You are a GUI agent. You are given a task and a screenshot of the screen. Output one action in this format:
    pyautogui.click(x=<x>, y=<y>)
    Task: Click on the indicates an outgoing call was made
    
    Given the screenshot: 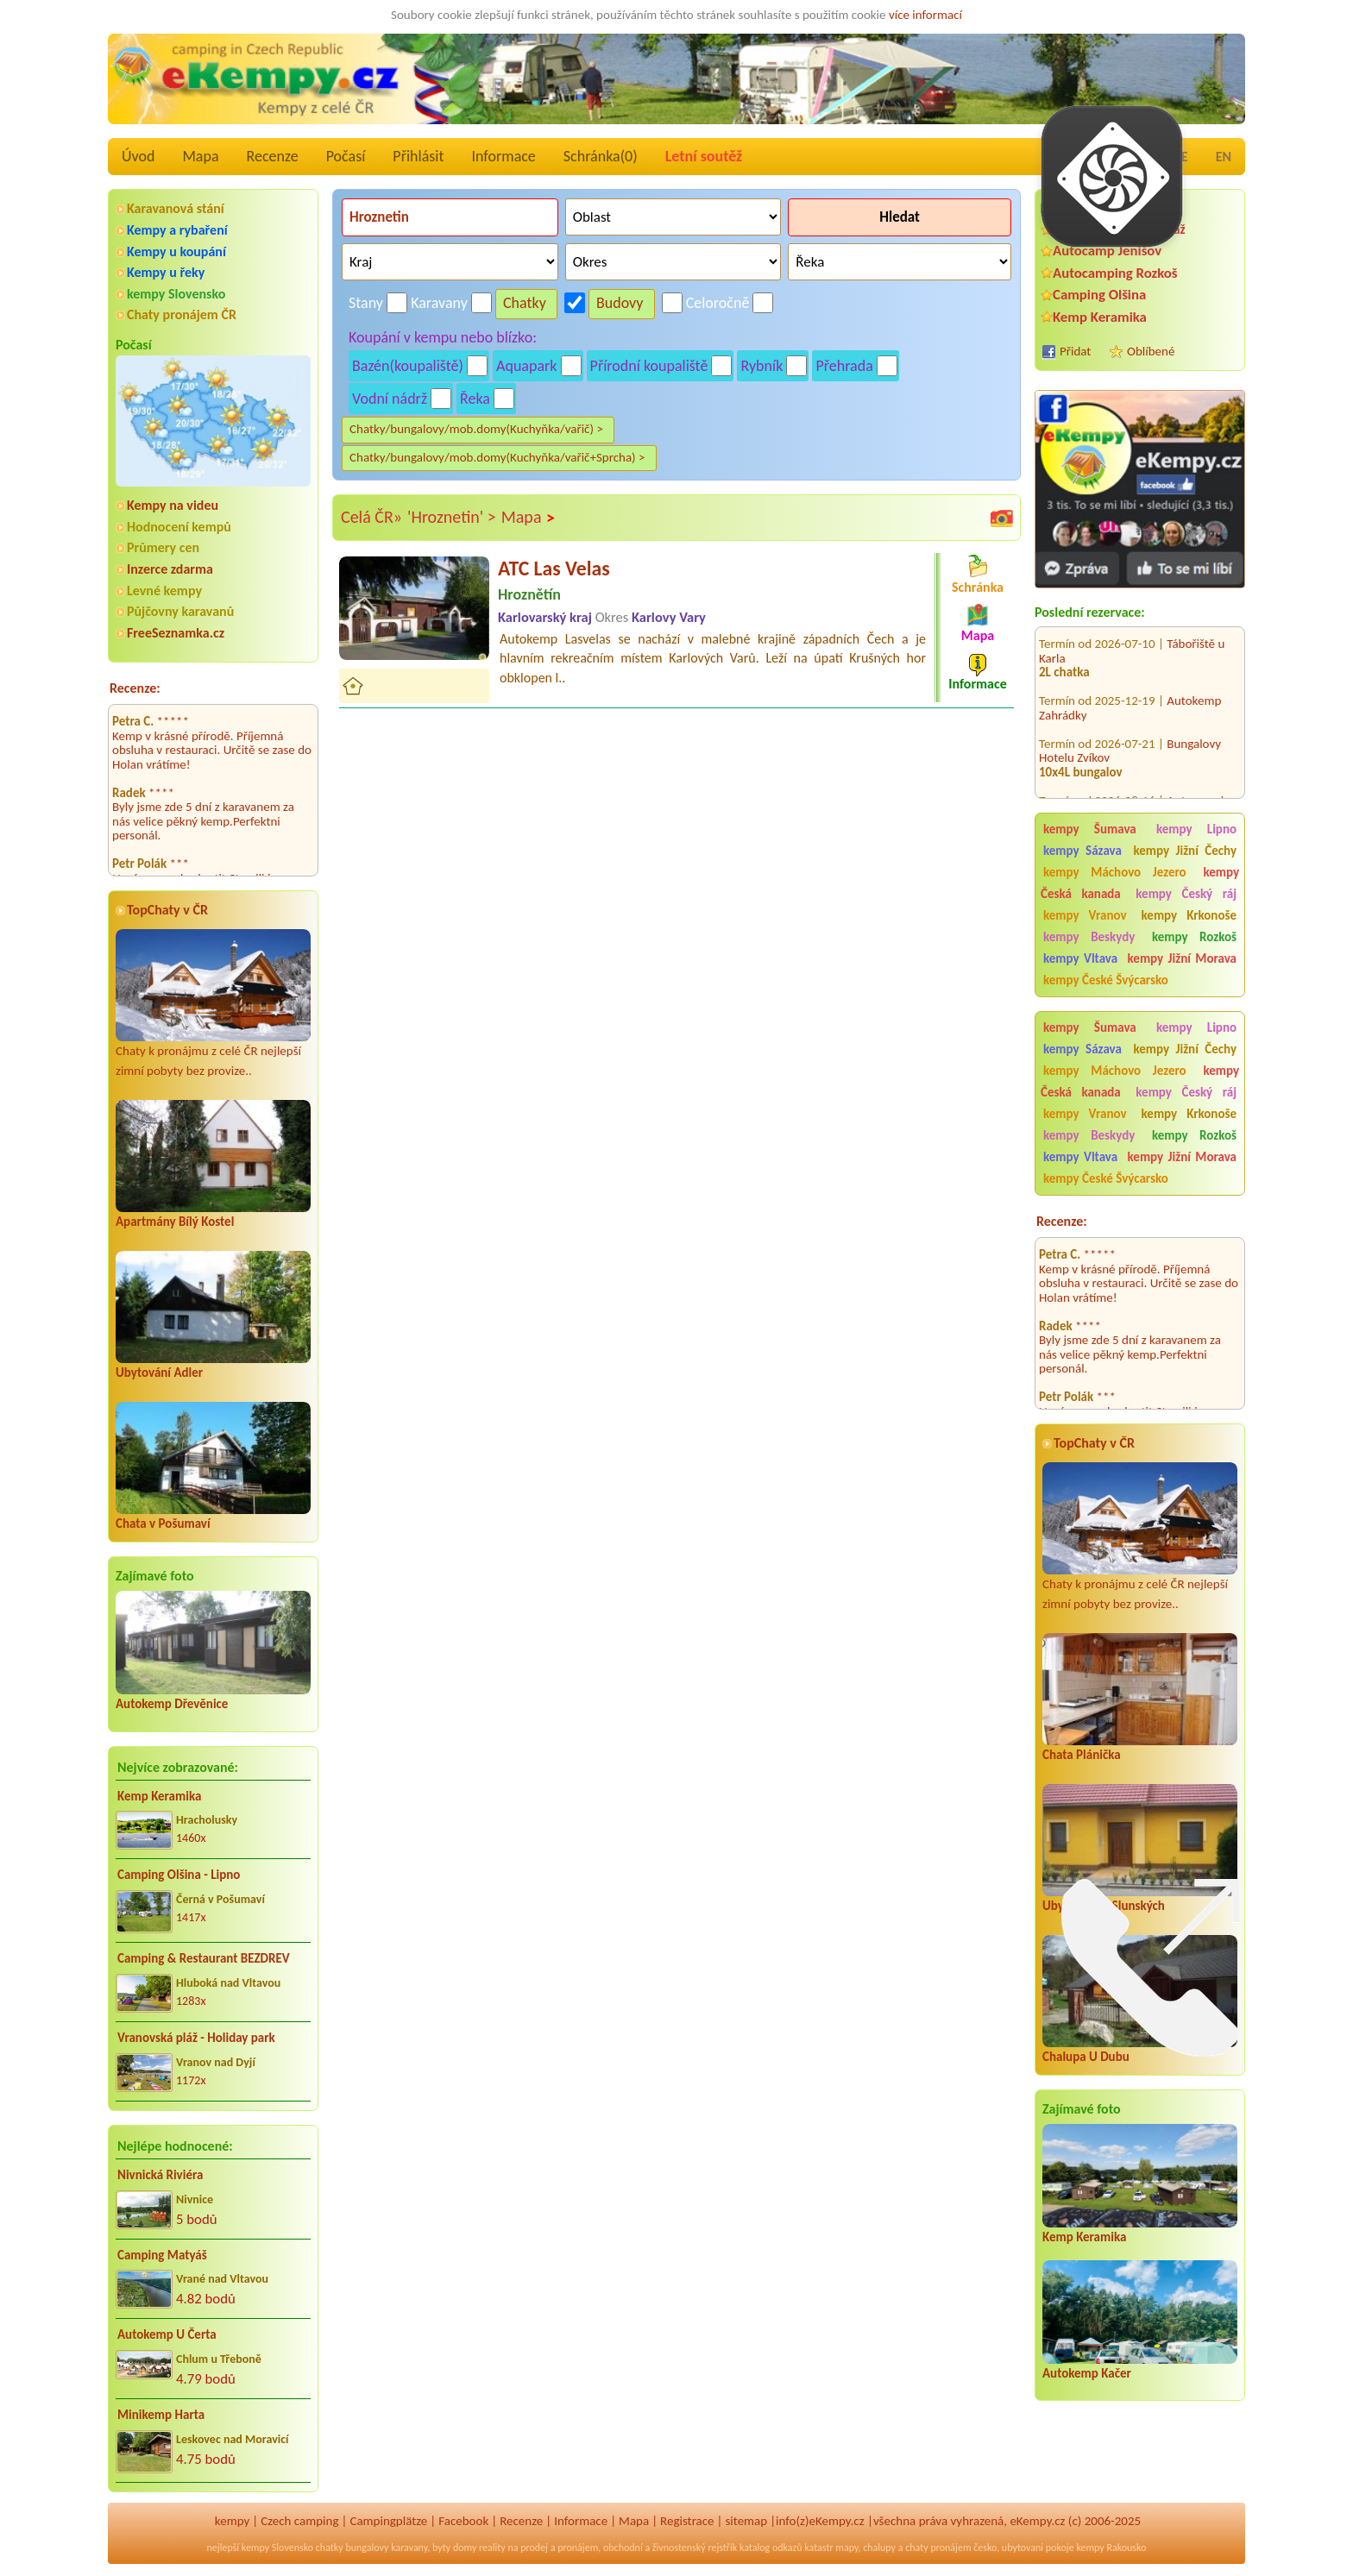 What is the action you would take?
    pyautogui.click(x=1150, y=1968)
    